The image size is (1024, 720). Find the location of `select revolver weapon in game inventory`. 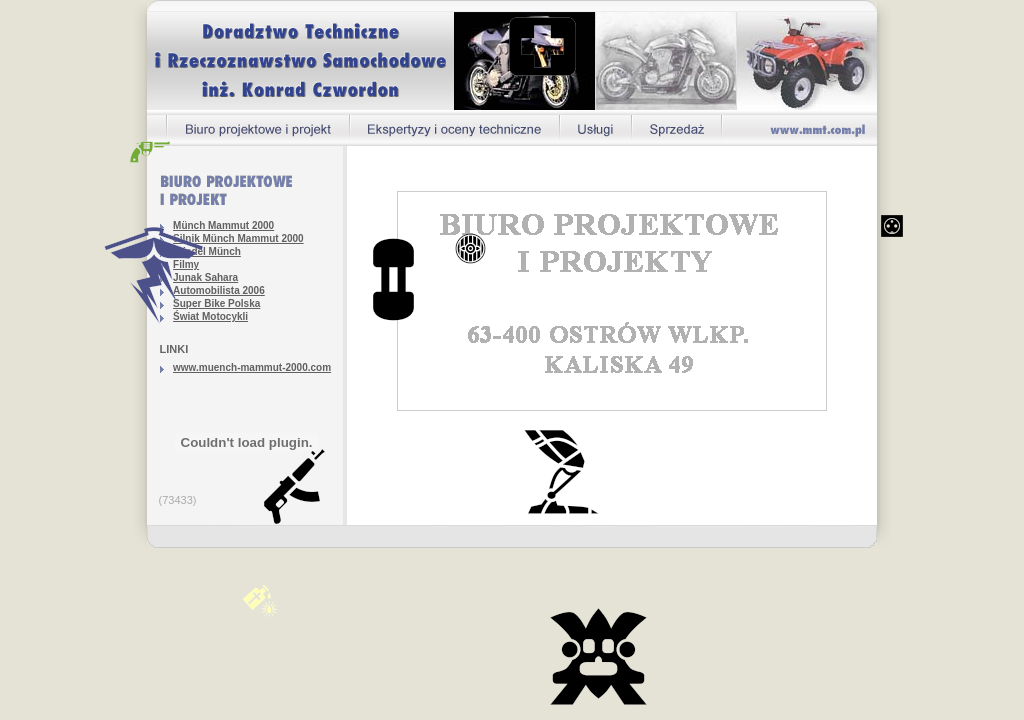

select revolver weapon in game inventory is located at coordinates (150, 152).